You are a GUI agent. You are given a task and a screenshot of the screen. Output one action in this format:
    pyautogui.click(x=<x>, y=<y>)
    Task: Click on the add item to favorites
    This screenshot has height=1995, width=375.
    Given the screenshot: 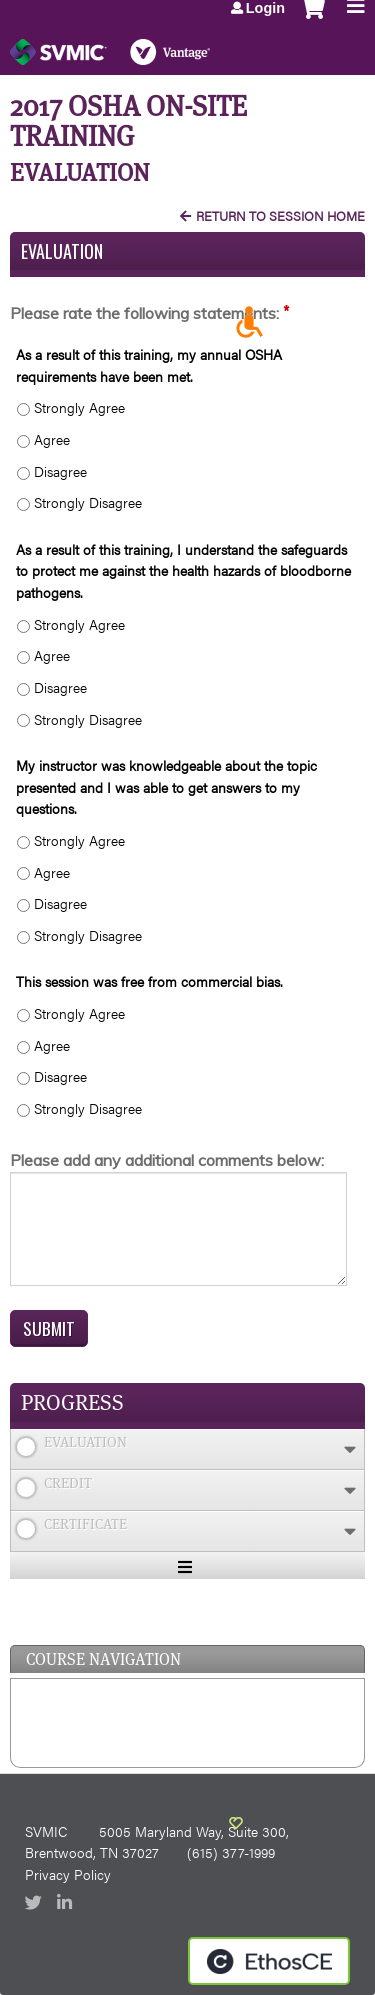 What is the action you would take?
    pyautogui.click(x=236, y=1823)
    